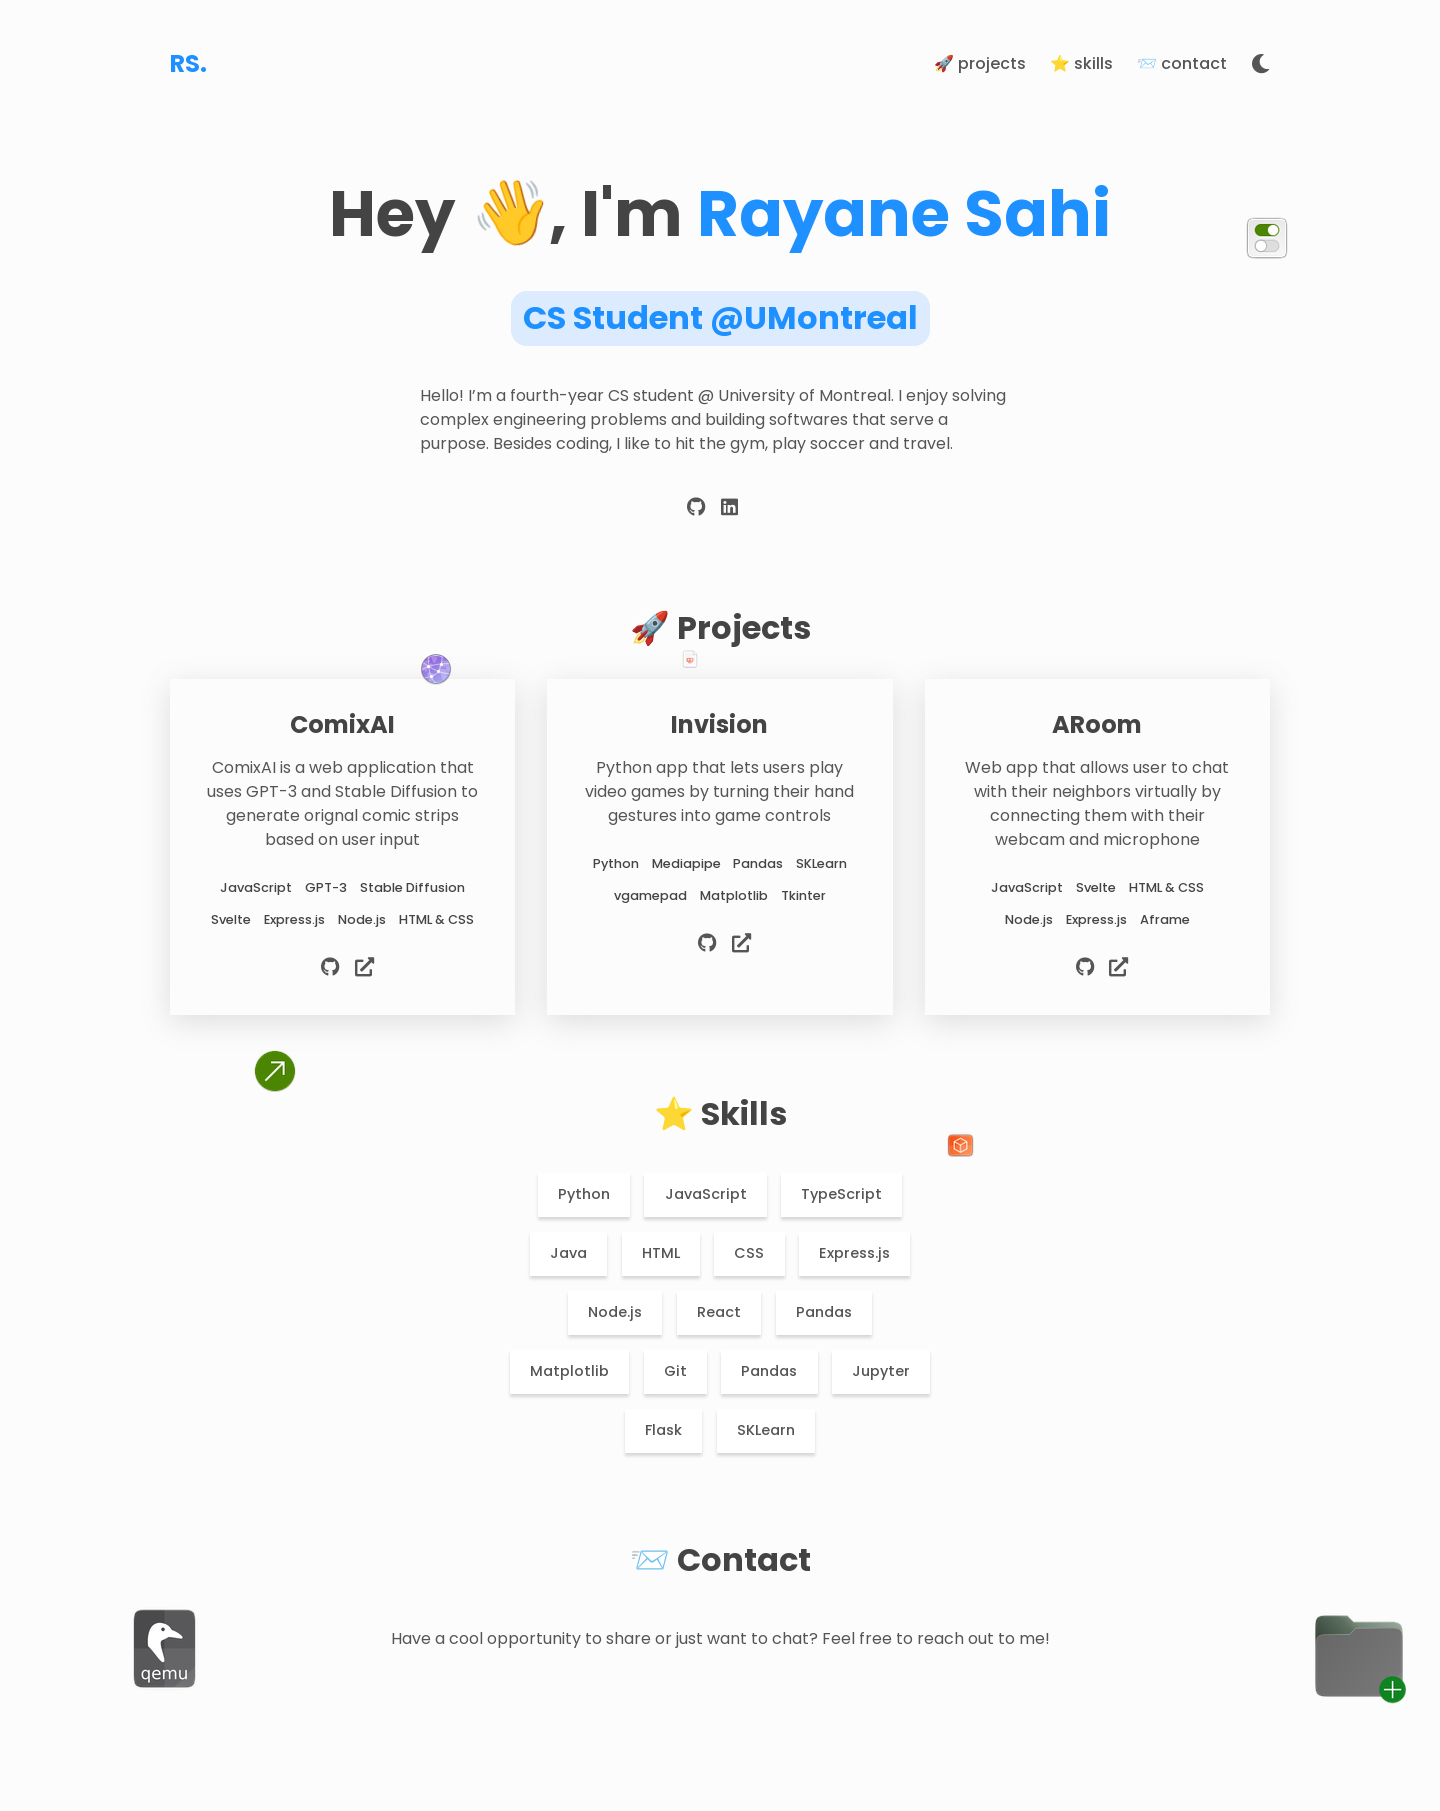  I want to click on qemu virtual disk image file, so click(164, 1648).